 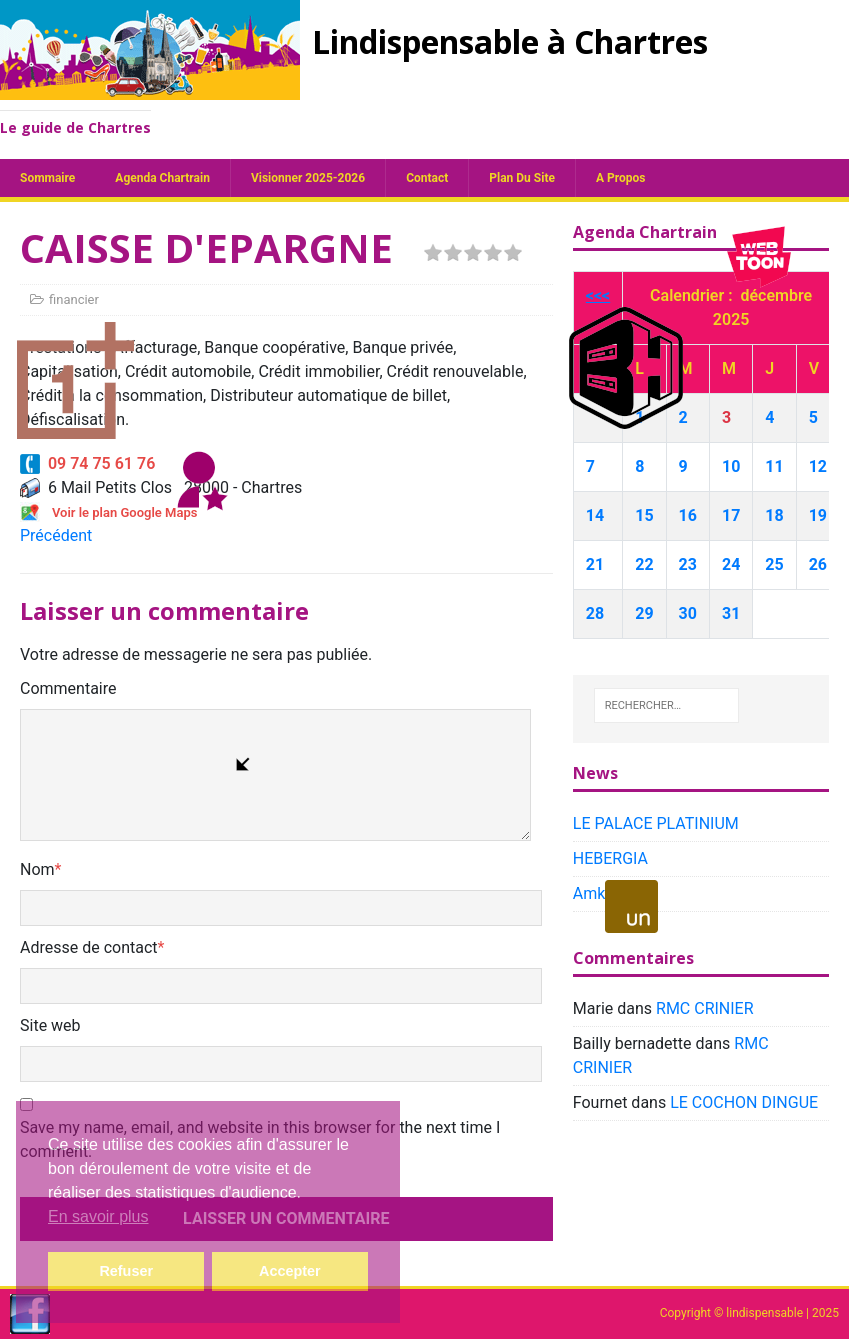 I want to click on visit bisecthosting website, so click(x=626, y=368).